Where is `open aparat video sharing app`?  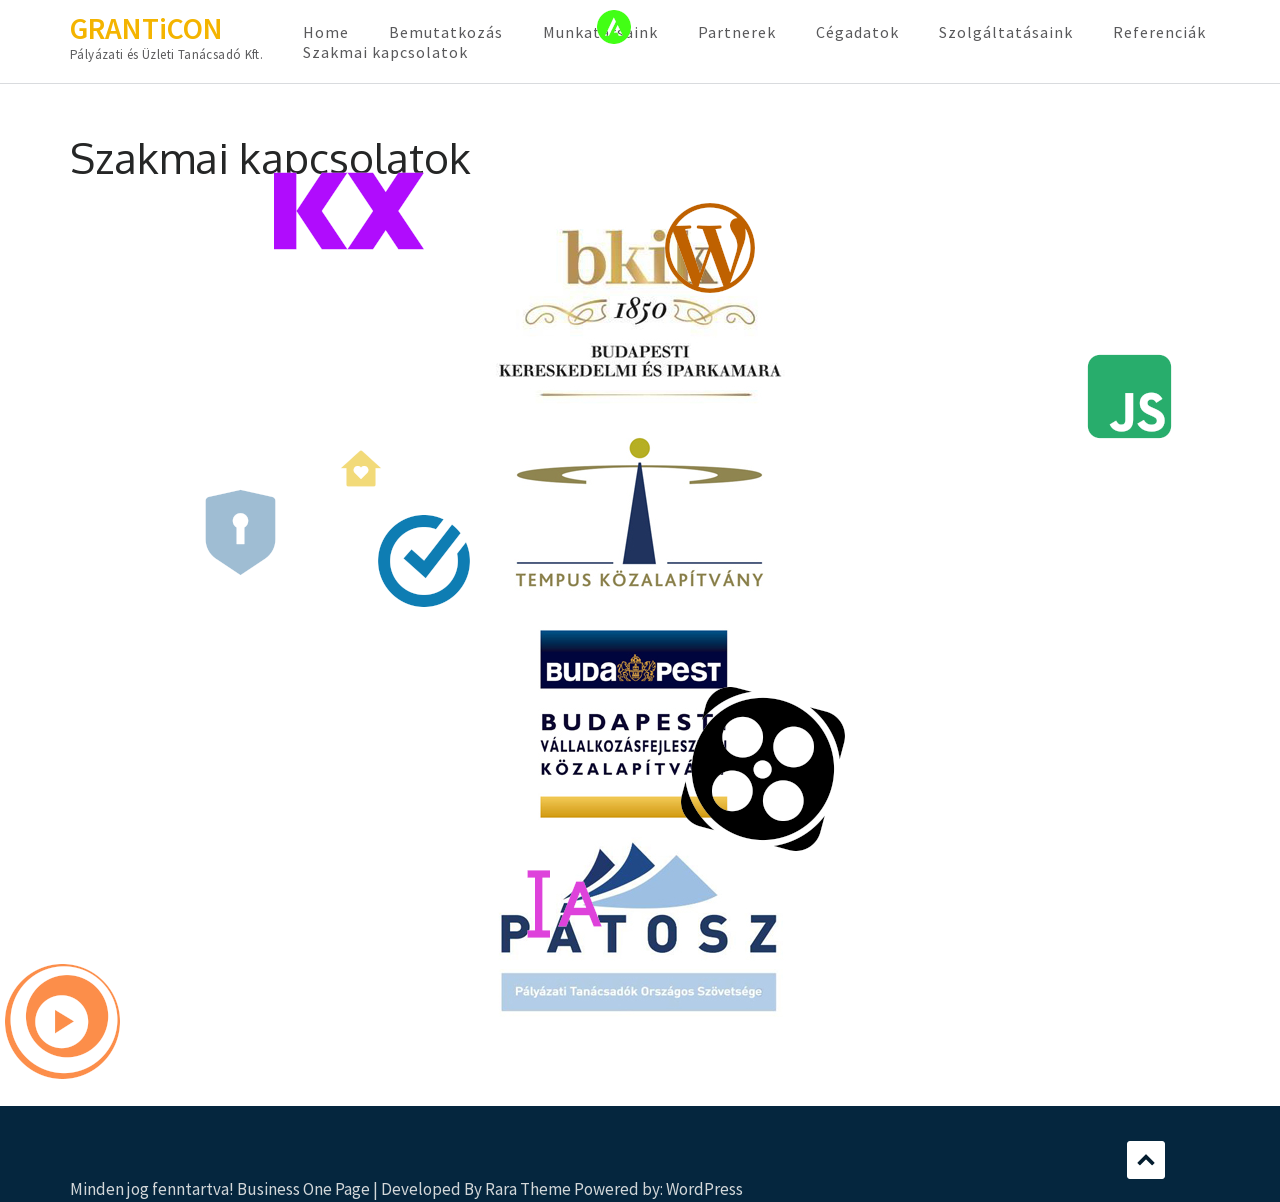 open aparat video sharing app is located at coordinates (763, 769).